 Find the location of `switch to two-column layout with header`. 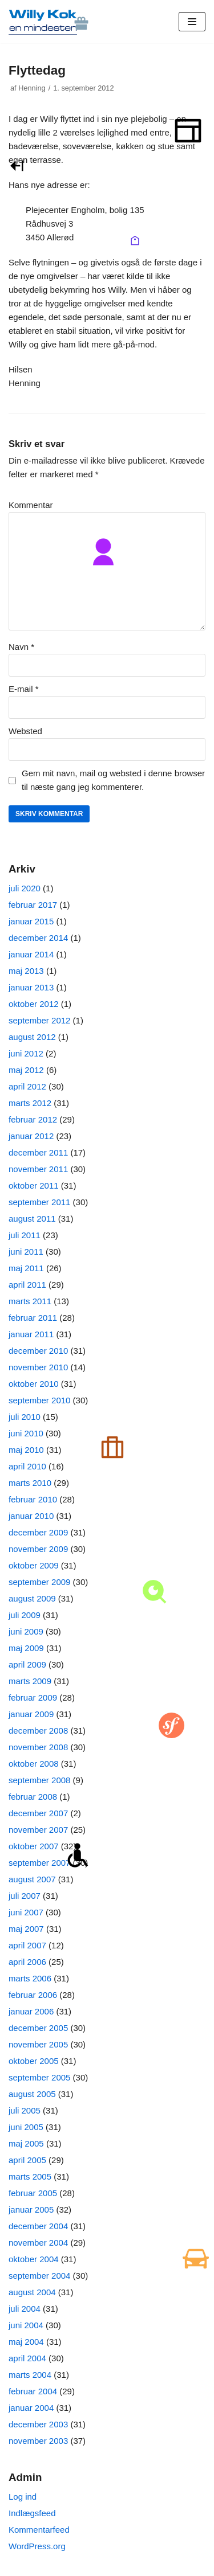

switch to two-column layout with header is located at coordinates (188, 130).